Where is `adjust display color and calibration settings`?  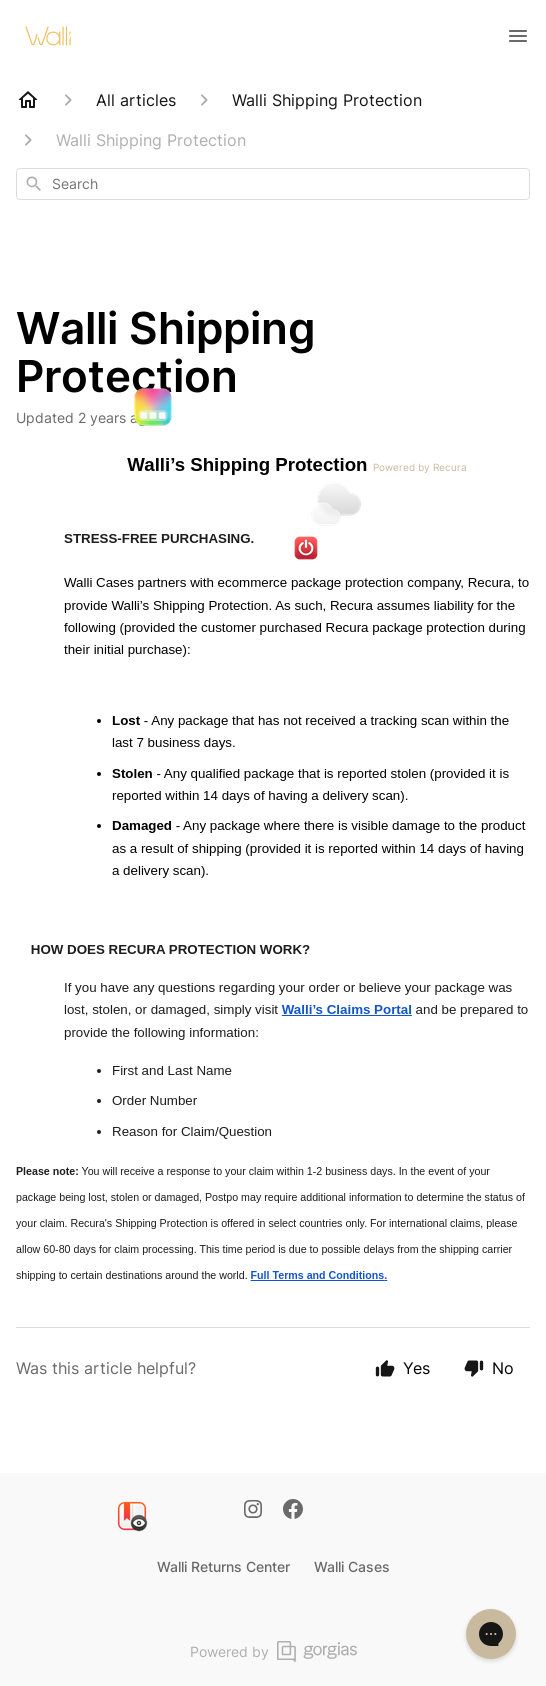
adjust display color and calibration settings is located at coordinates (153, 407).